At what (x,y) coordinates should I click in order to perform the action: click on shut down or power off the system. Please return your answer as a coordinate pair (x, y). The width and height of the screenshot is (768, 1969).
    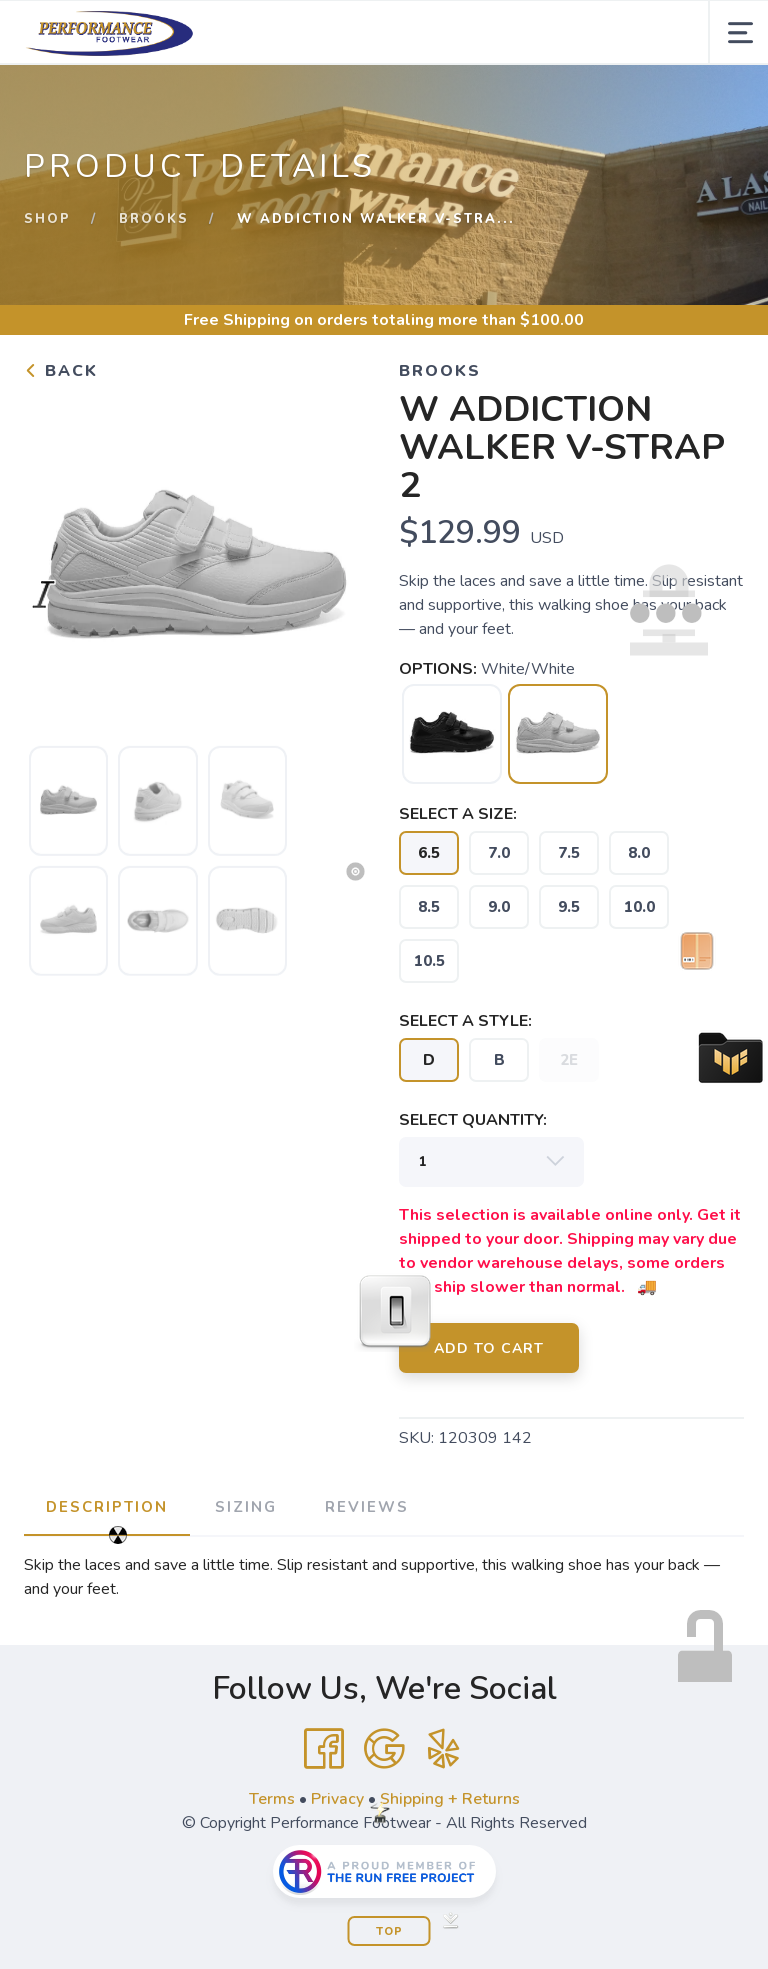
    Looking at the image, I should click on (395, 1311).